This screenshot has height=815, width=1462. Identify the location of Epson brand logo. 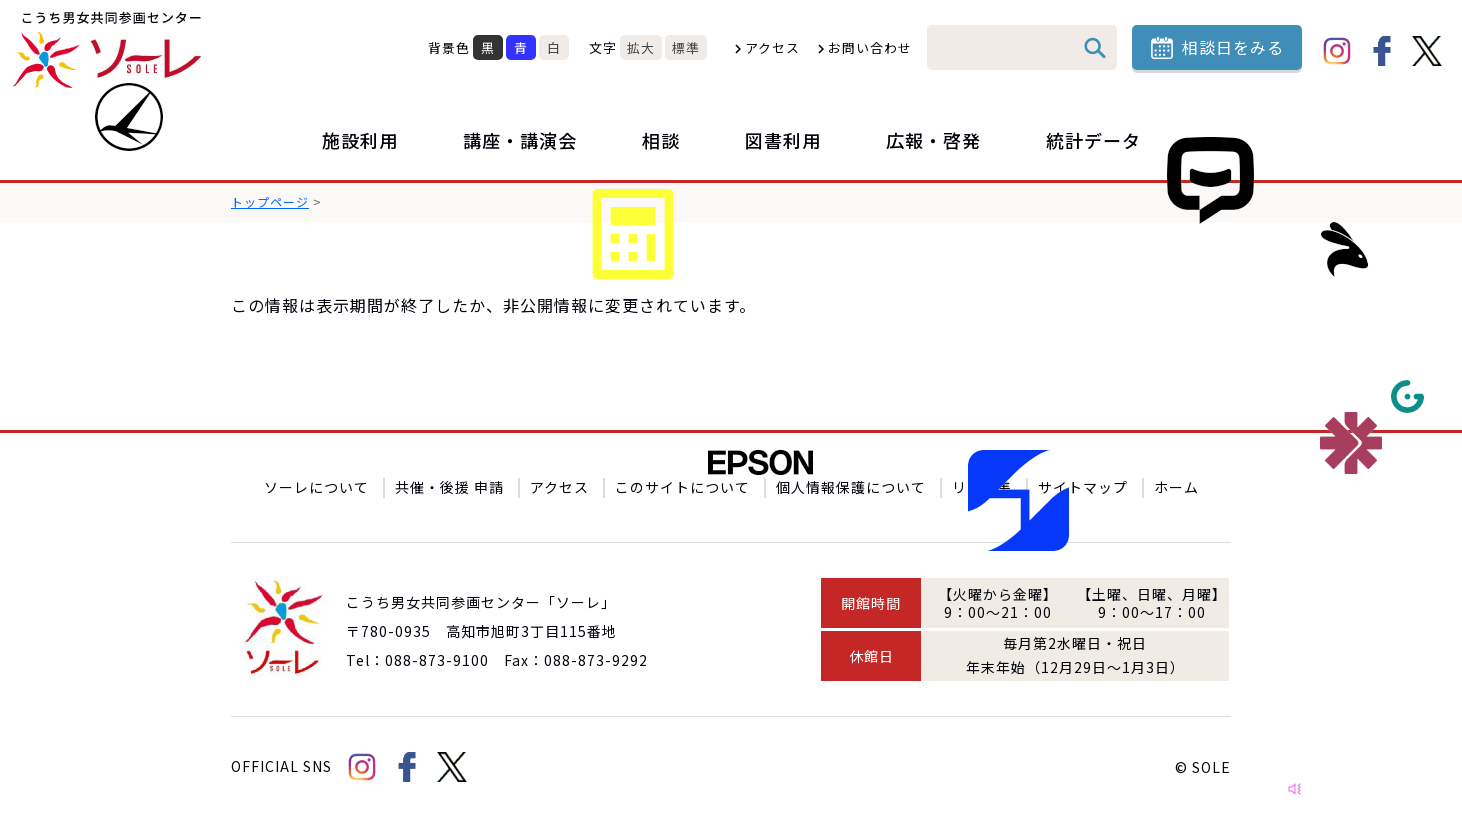
(760, 462).